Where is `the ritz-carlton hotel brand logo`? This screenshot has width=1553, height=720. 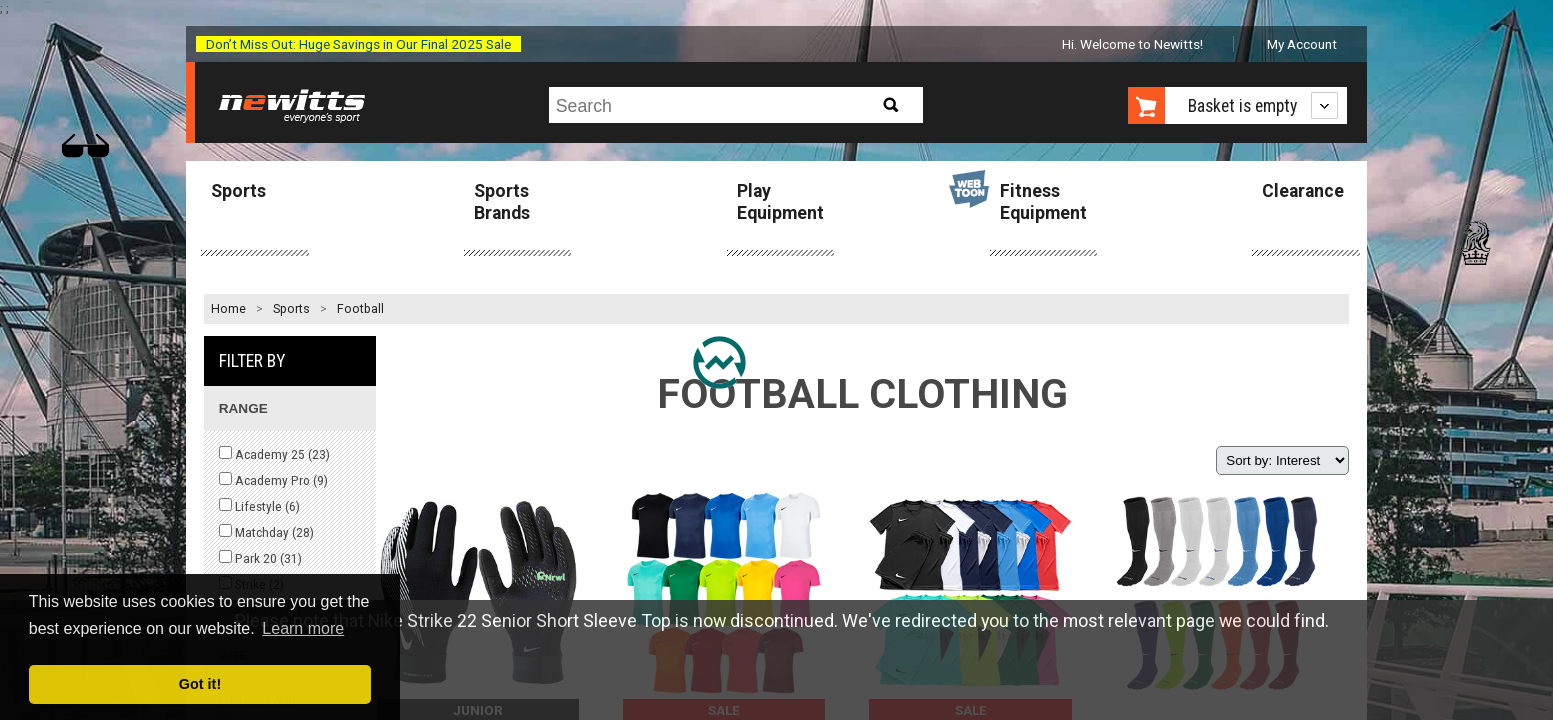 the ritz-carlton hotel brand logo is located at coordinates (1475, 242).